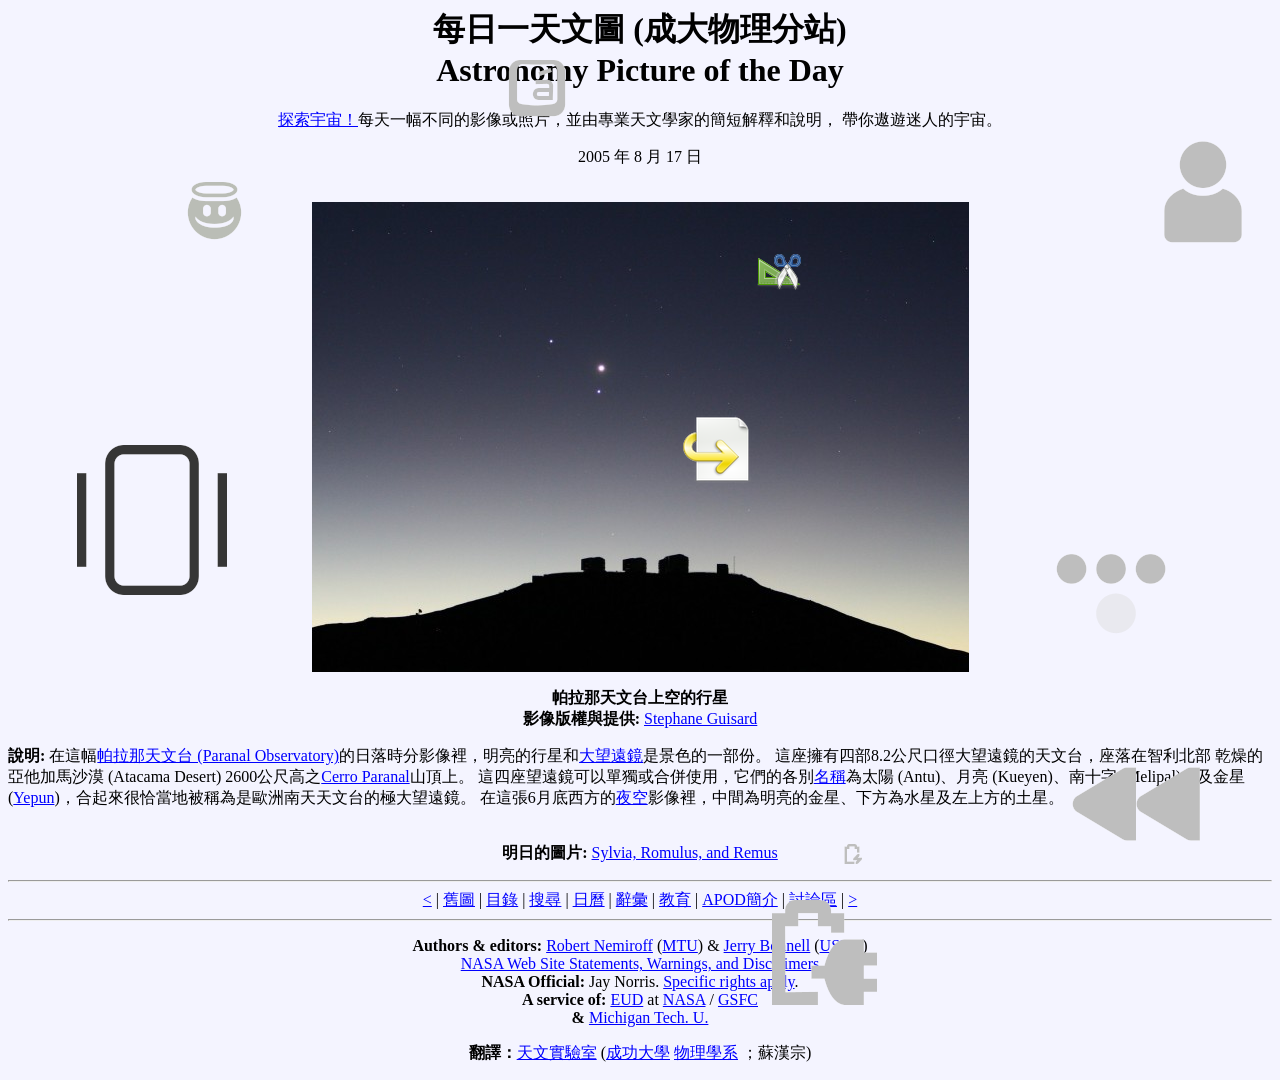 This screenshot has height=1080, width=1280. Describe the element at coordinates (152, 520) in the screenshot. I see `access multitasking or window management settings` at that location.